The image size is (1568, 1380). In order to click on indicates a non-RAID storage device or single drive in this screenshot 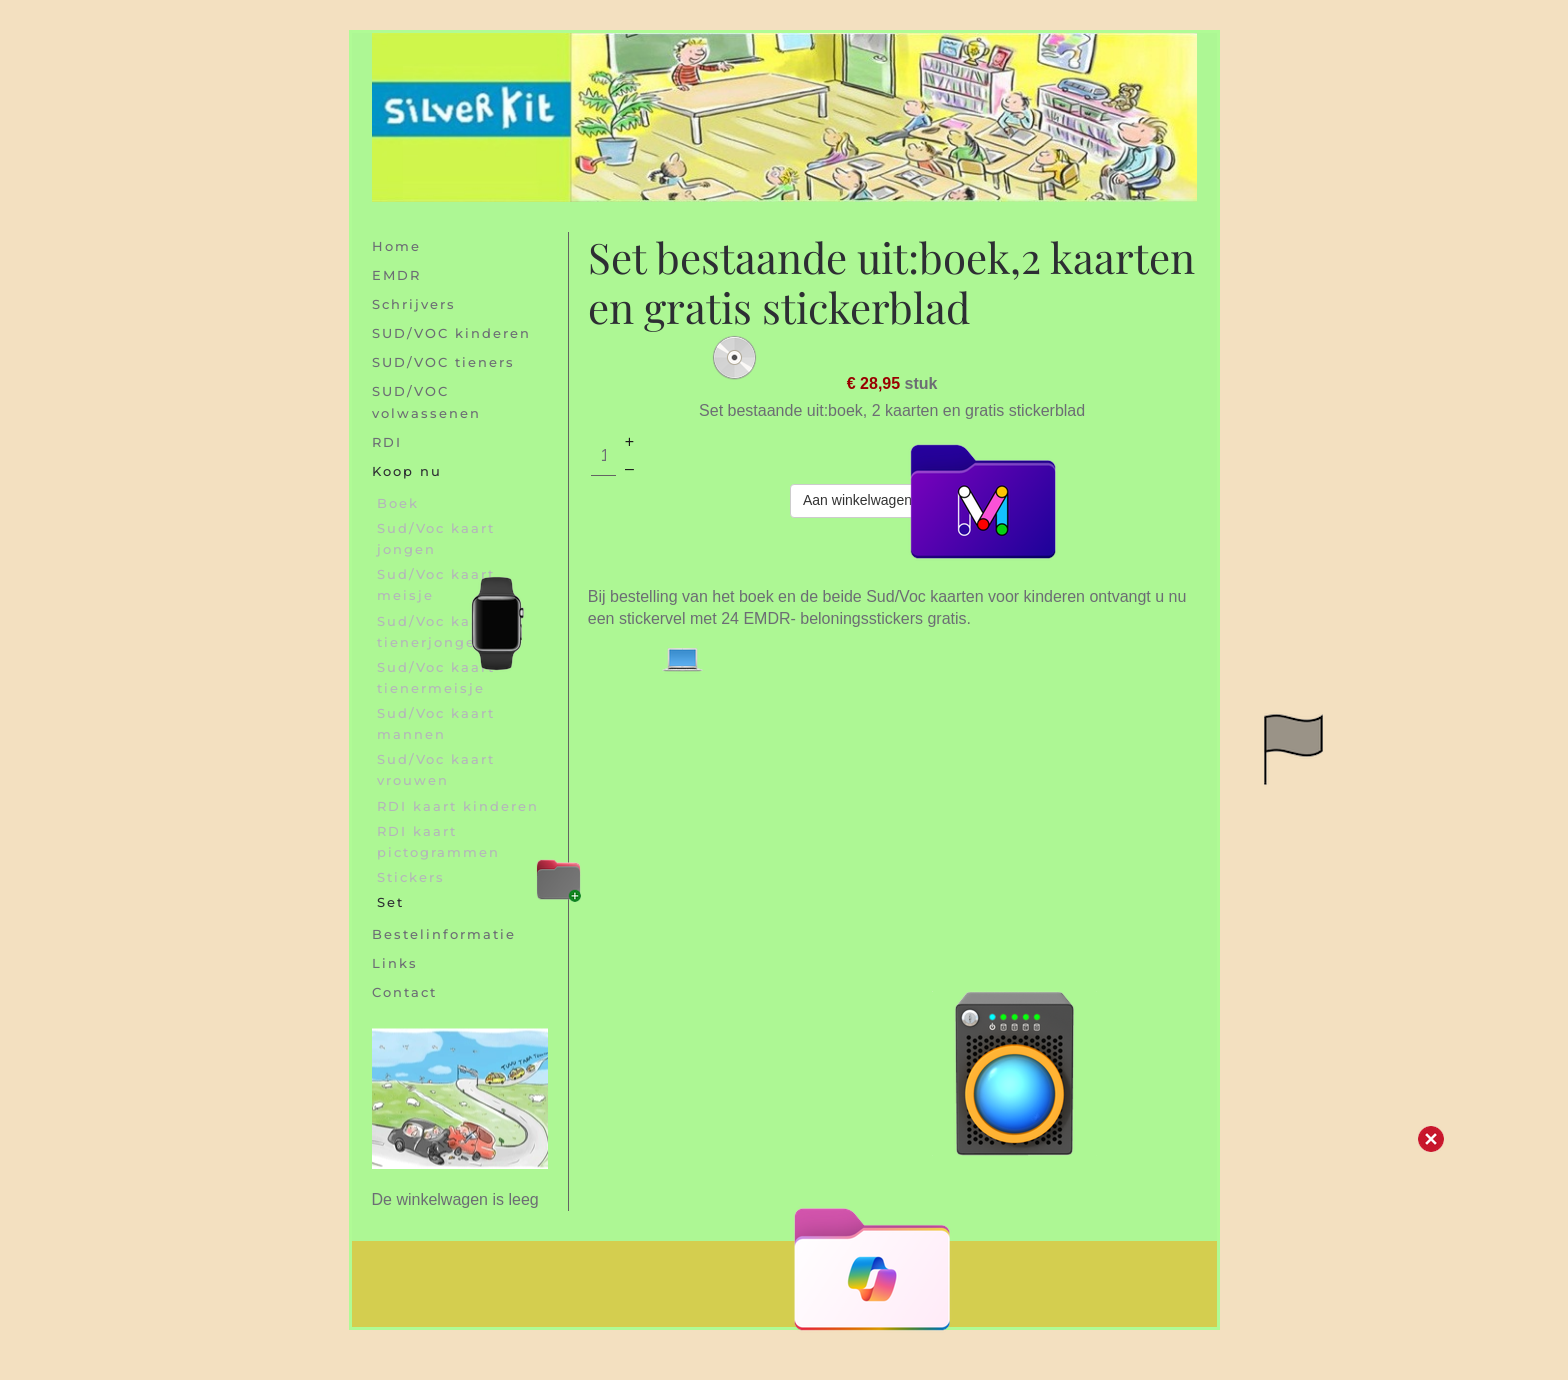, I will do `click(1014, 1073)`.